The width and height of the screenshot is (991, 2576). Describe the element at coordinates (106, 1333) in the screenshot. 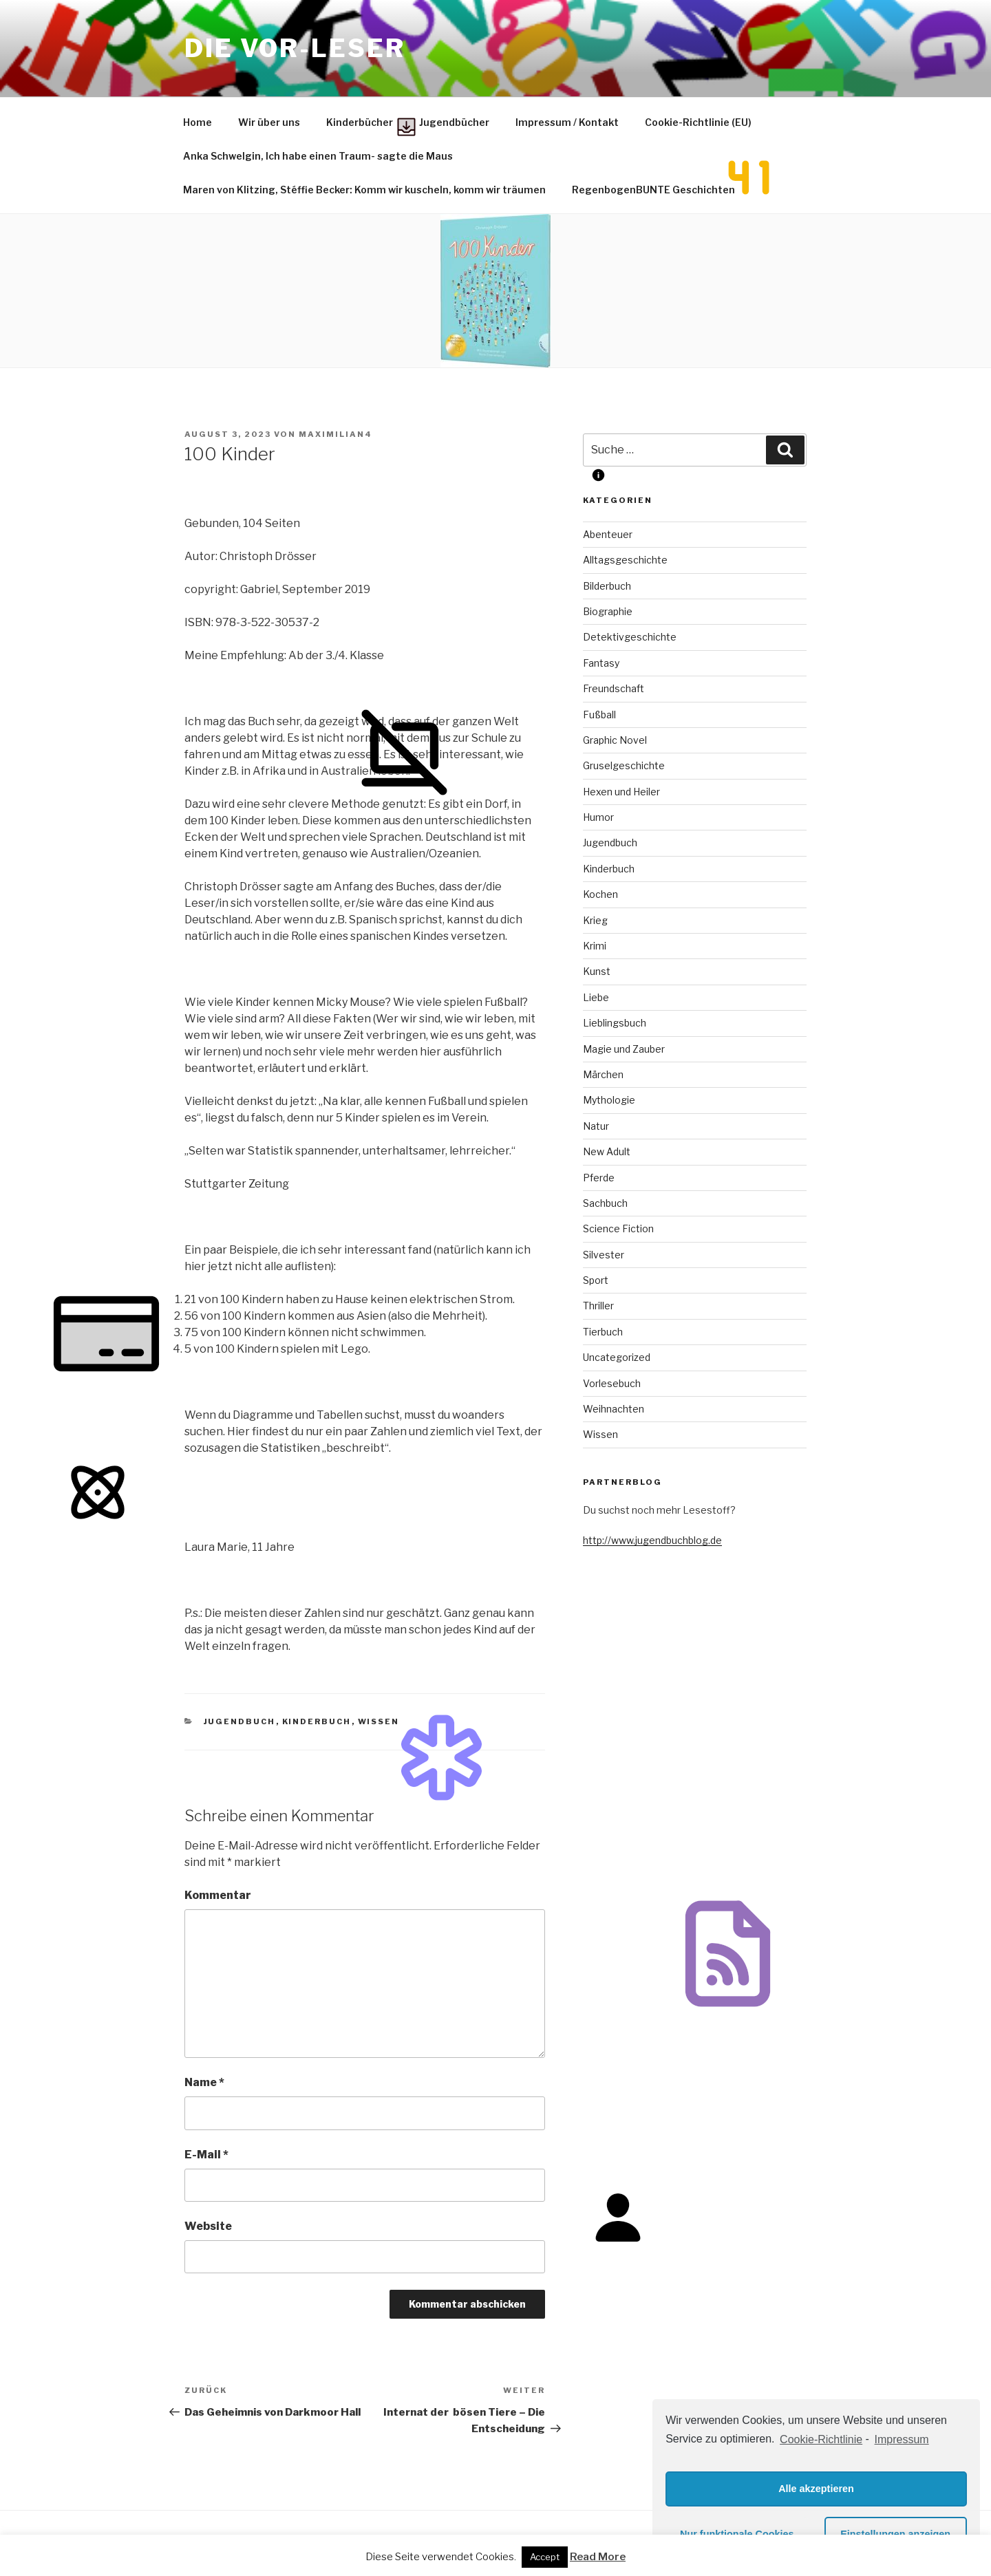

I see `manage payment methods` at that location.